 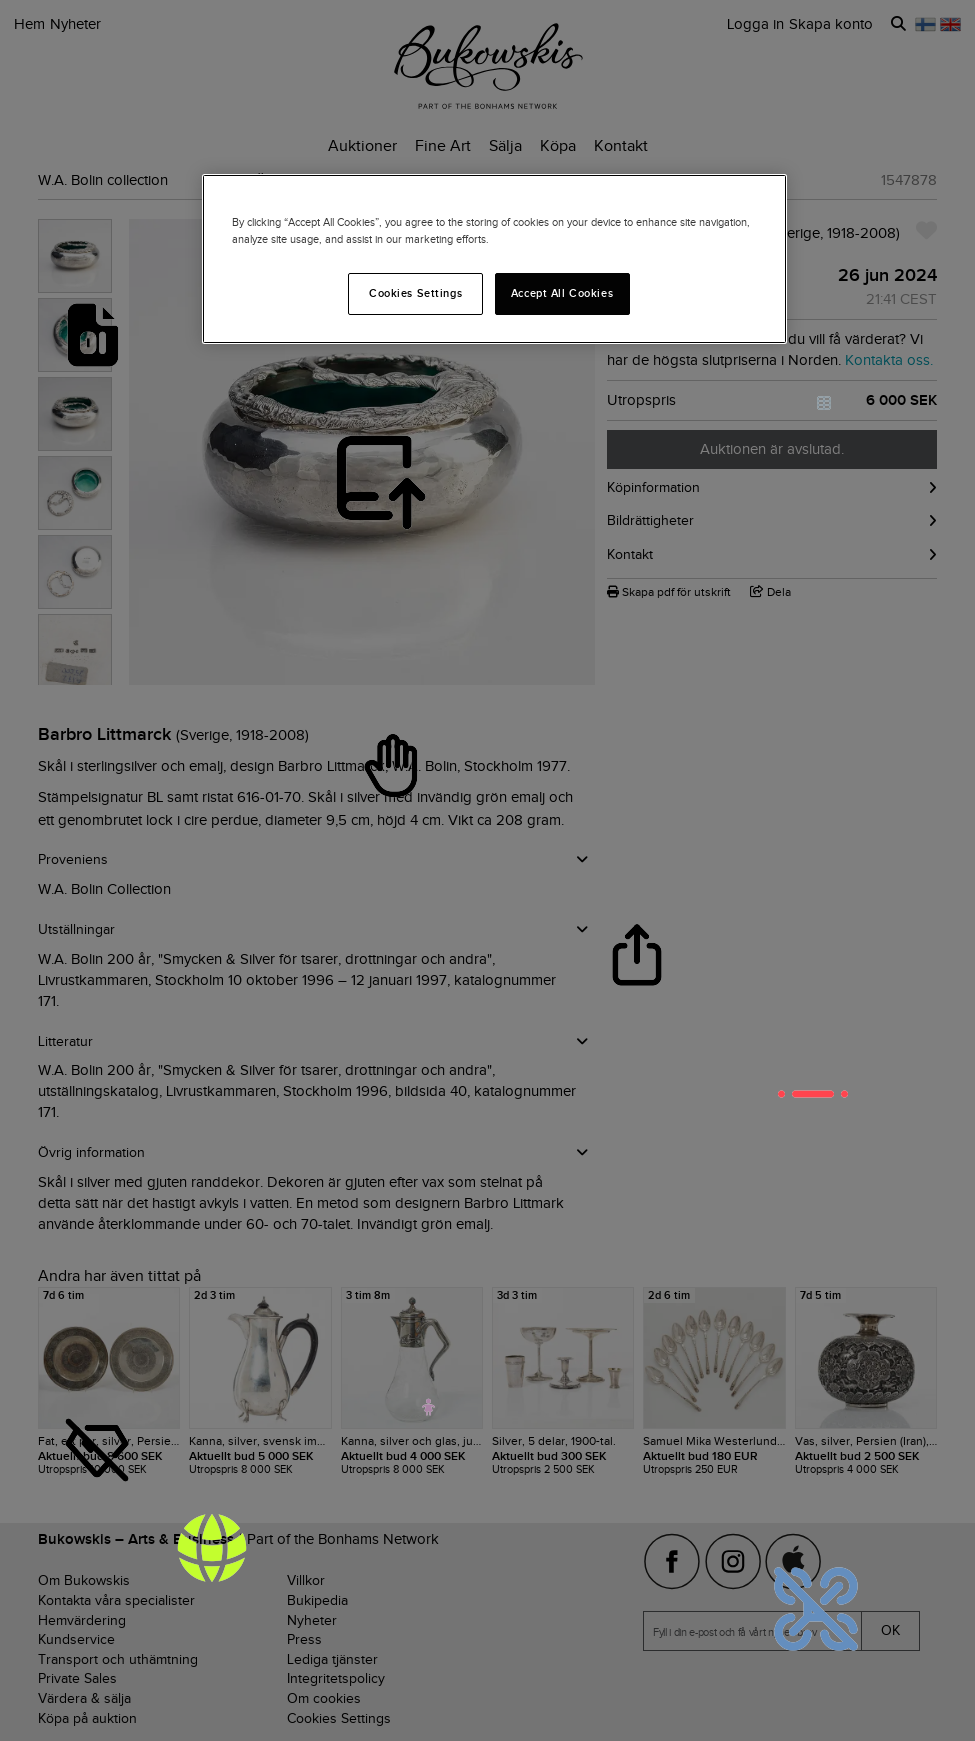 I want to click on view data in table format, so click(x=824, y=403).